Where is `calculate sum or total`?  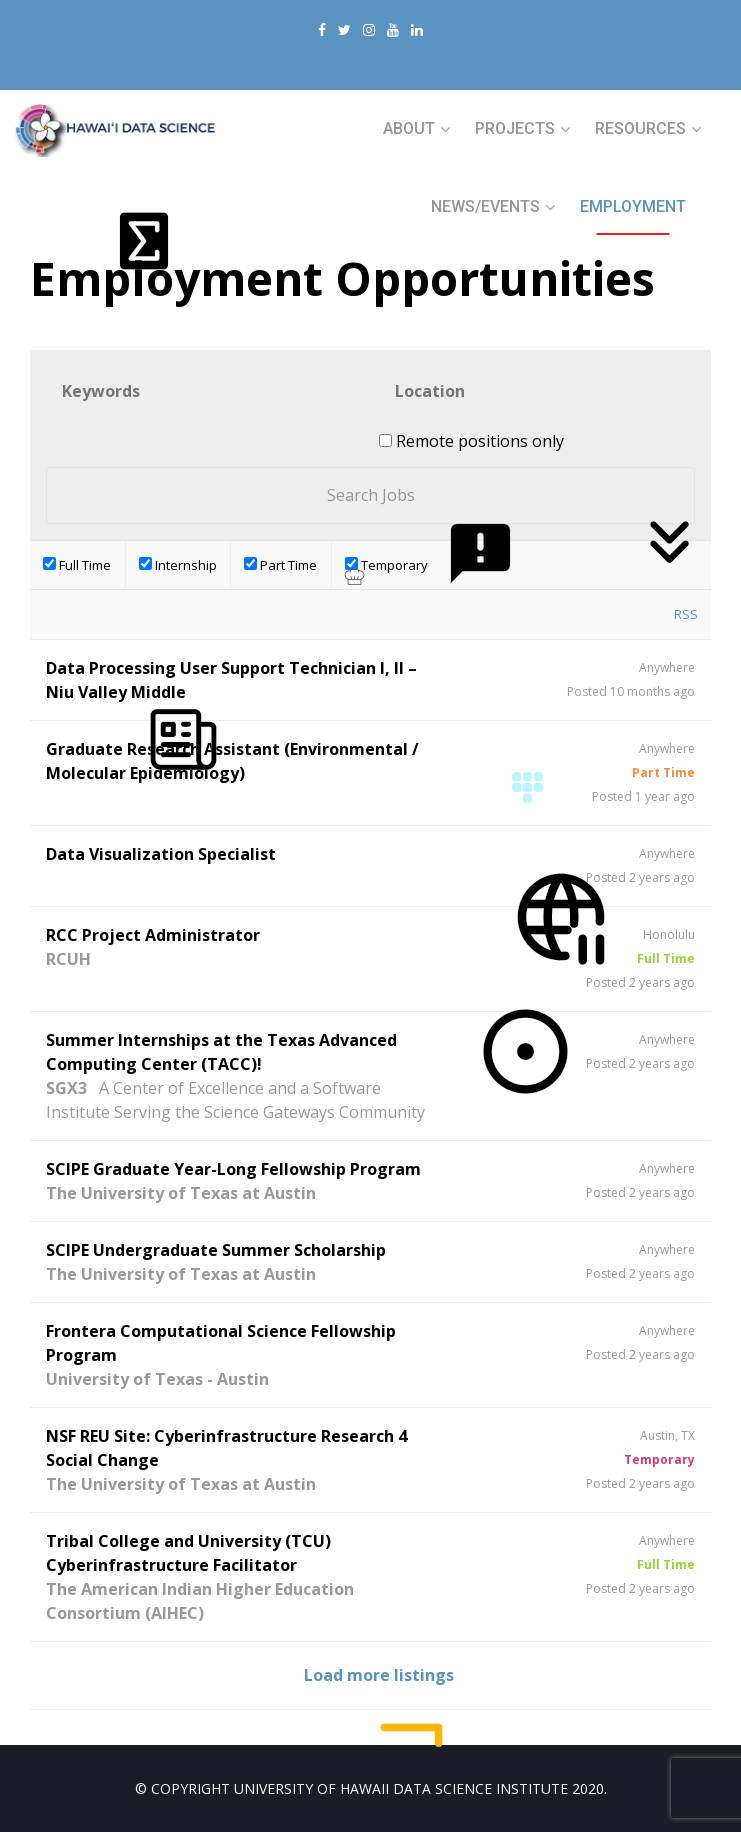 calculate sum or total is located at coordinates (144, 241).